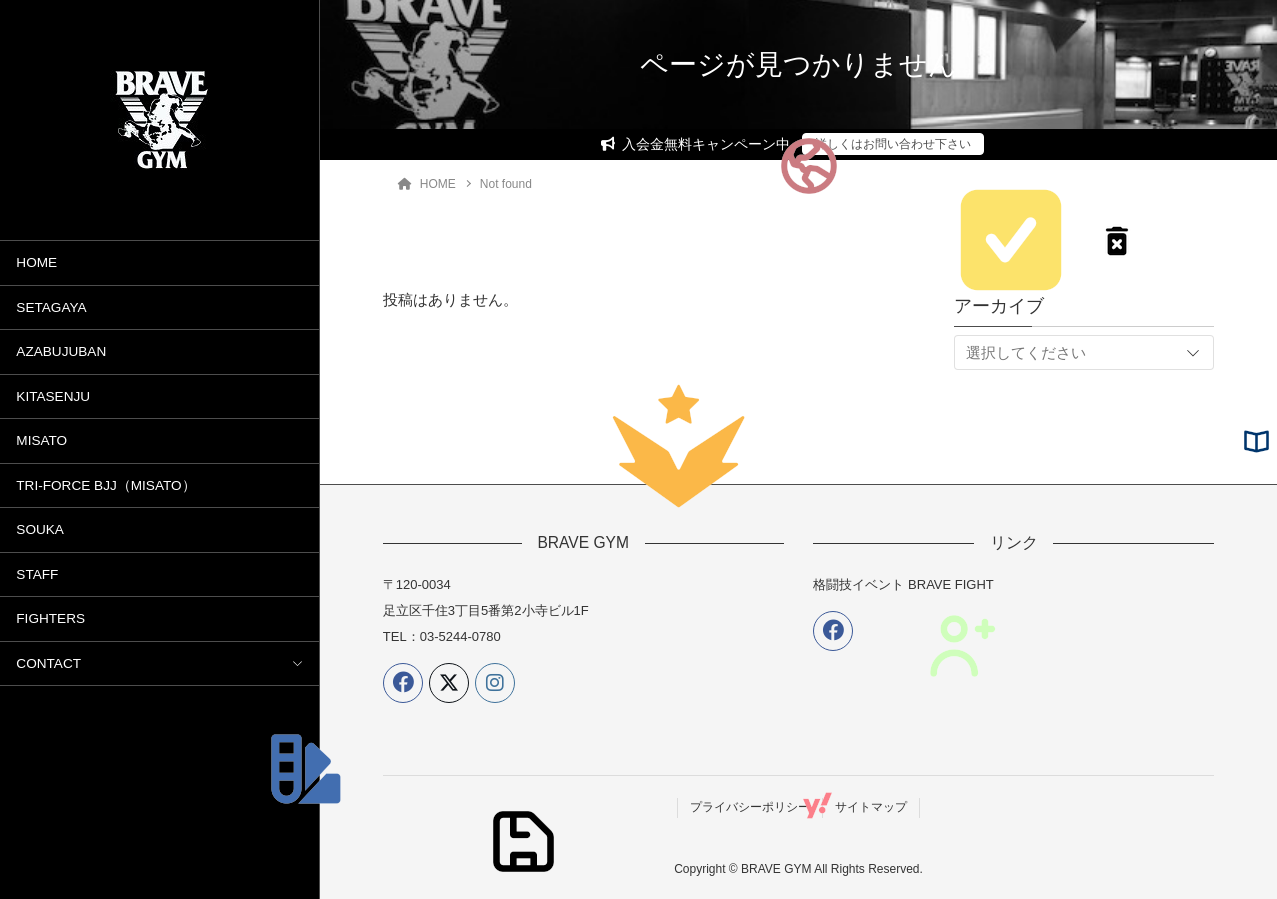  What do you see at coordinates (1117, 241) in the screenshot?
I see `permanently delete an item` at bounding box center [1117, 241].